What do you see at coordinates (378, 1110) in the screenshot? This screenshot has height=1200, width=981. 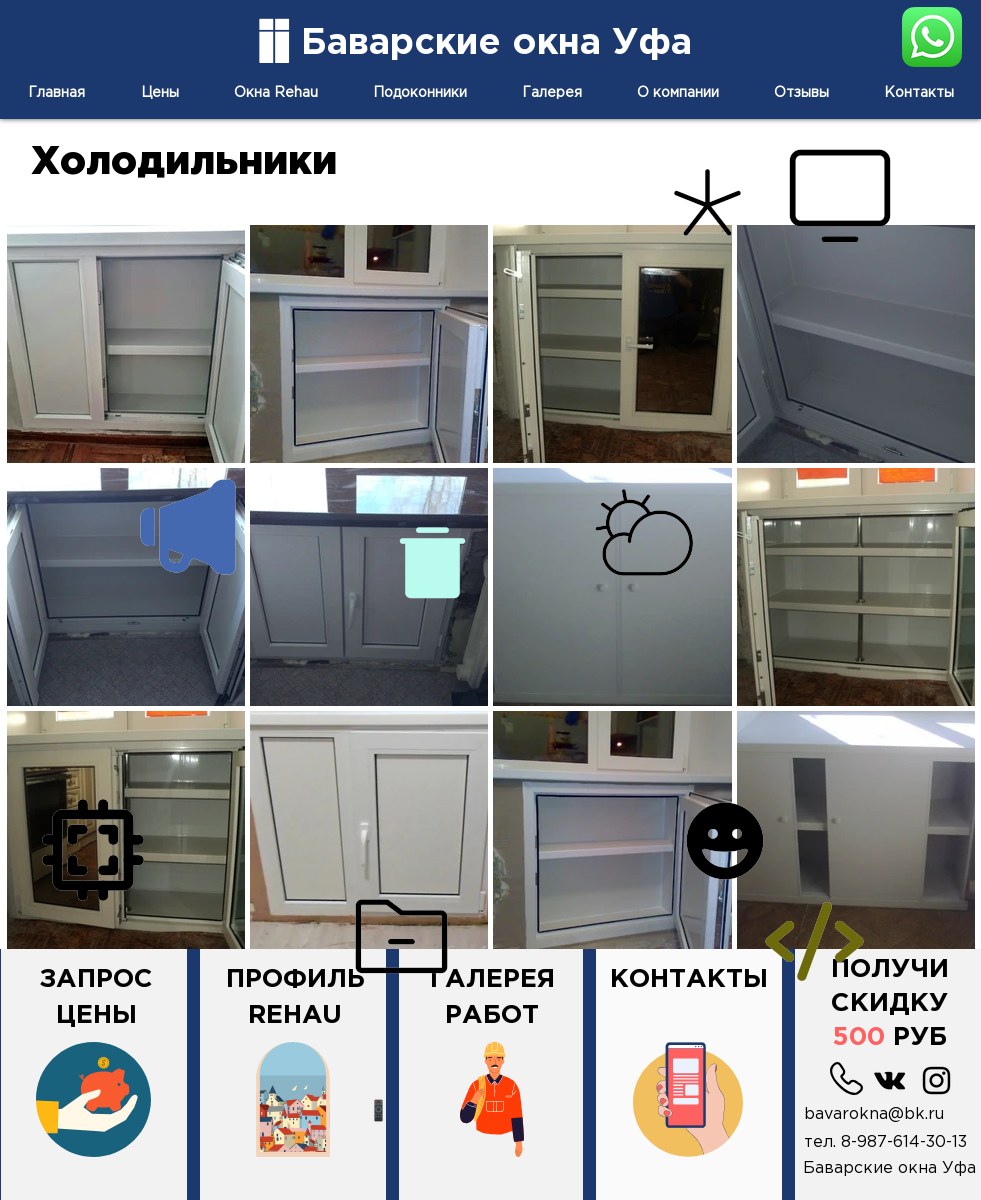 I see `connect a tv remote as an input device` at bounding box center [378, 1110].